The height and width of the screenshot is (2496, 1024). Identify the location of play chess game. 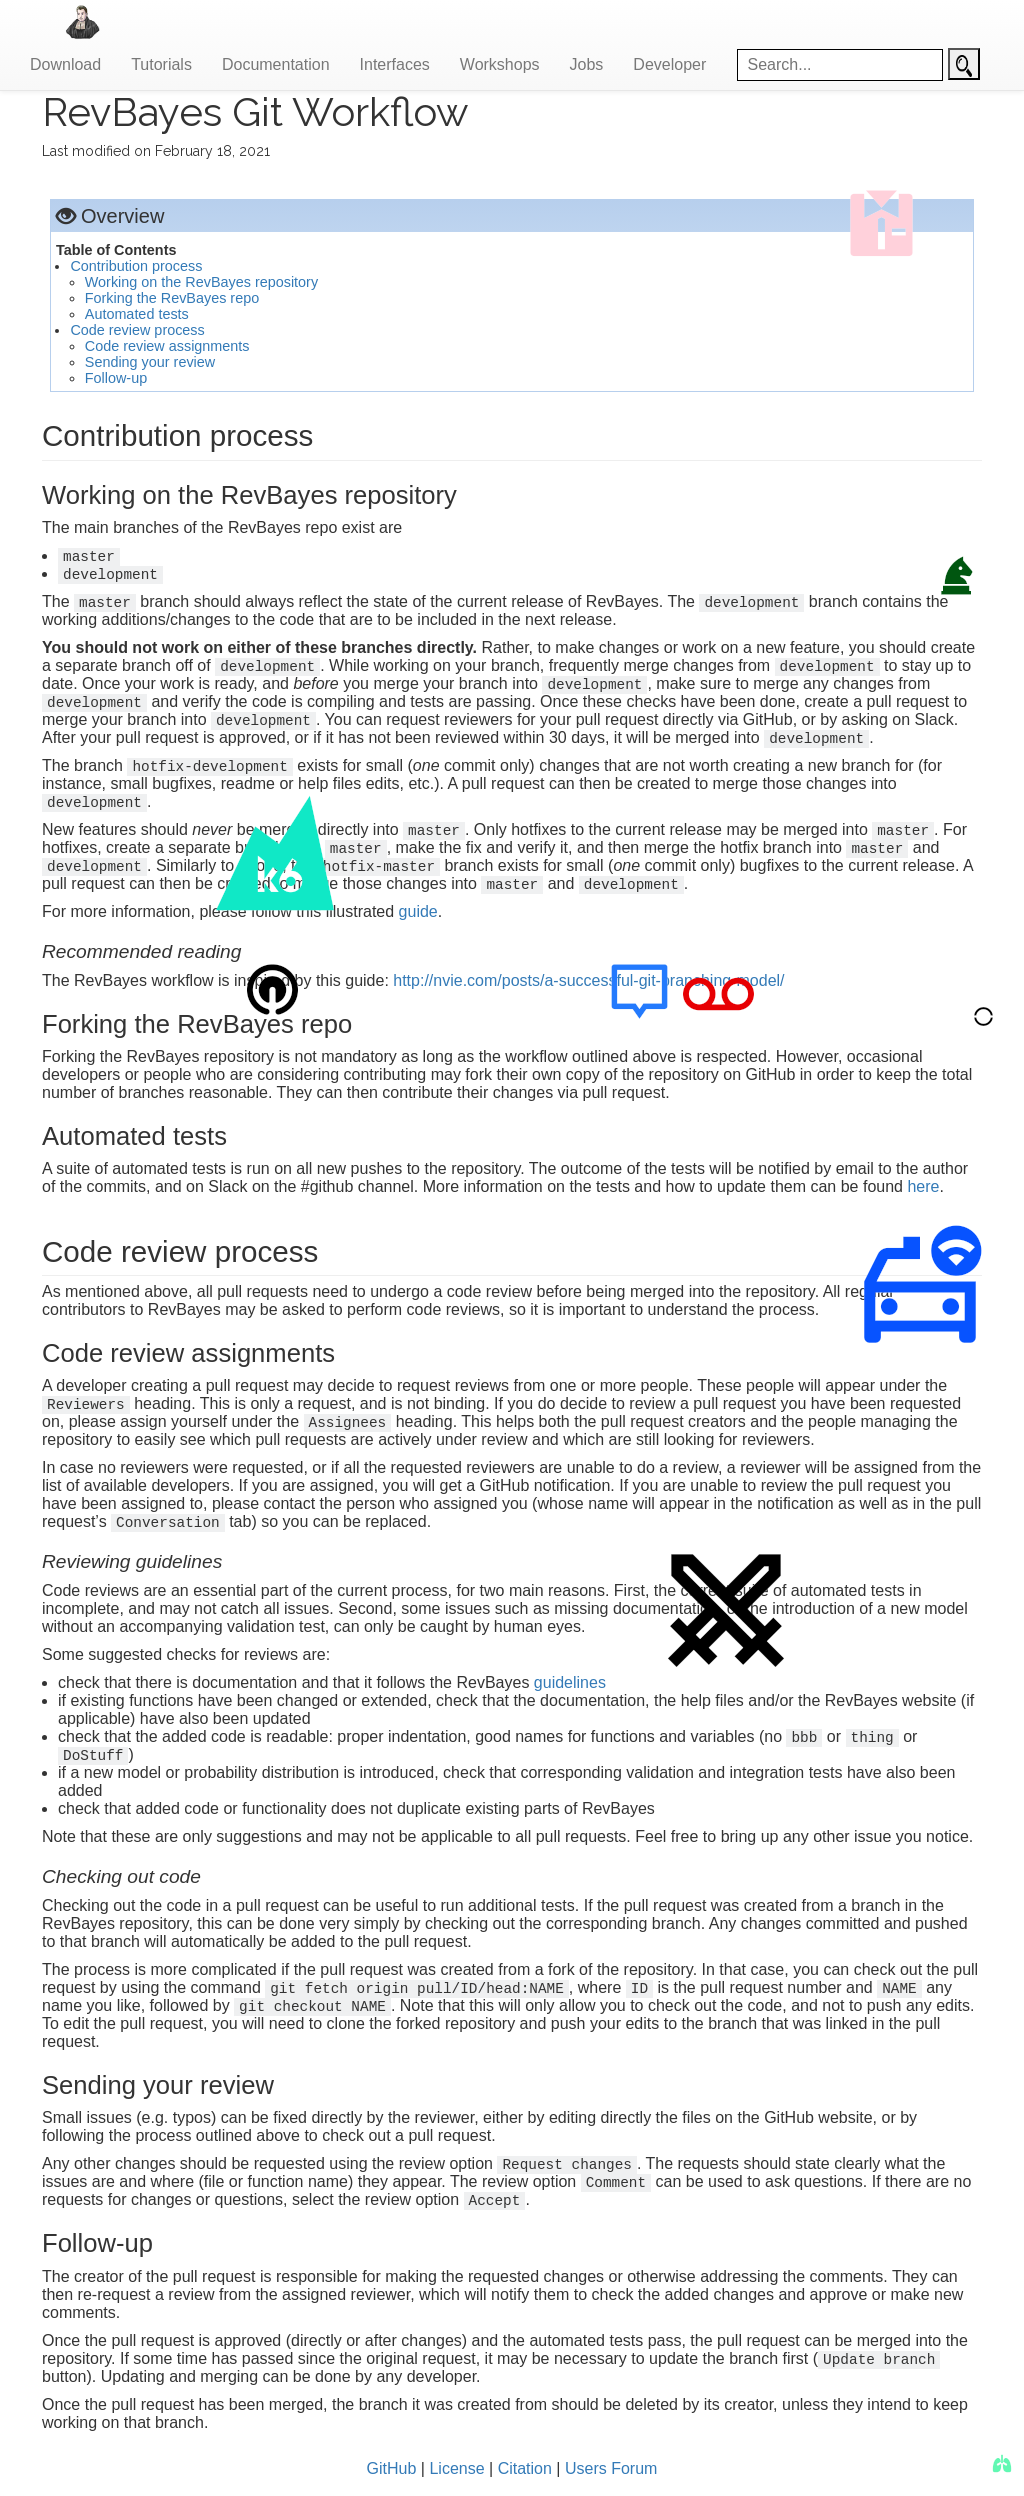
(957, 577).